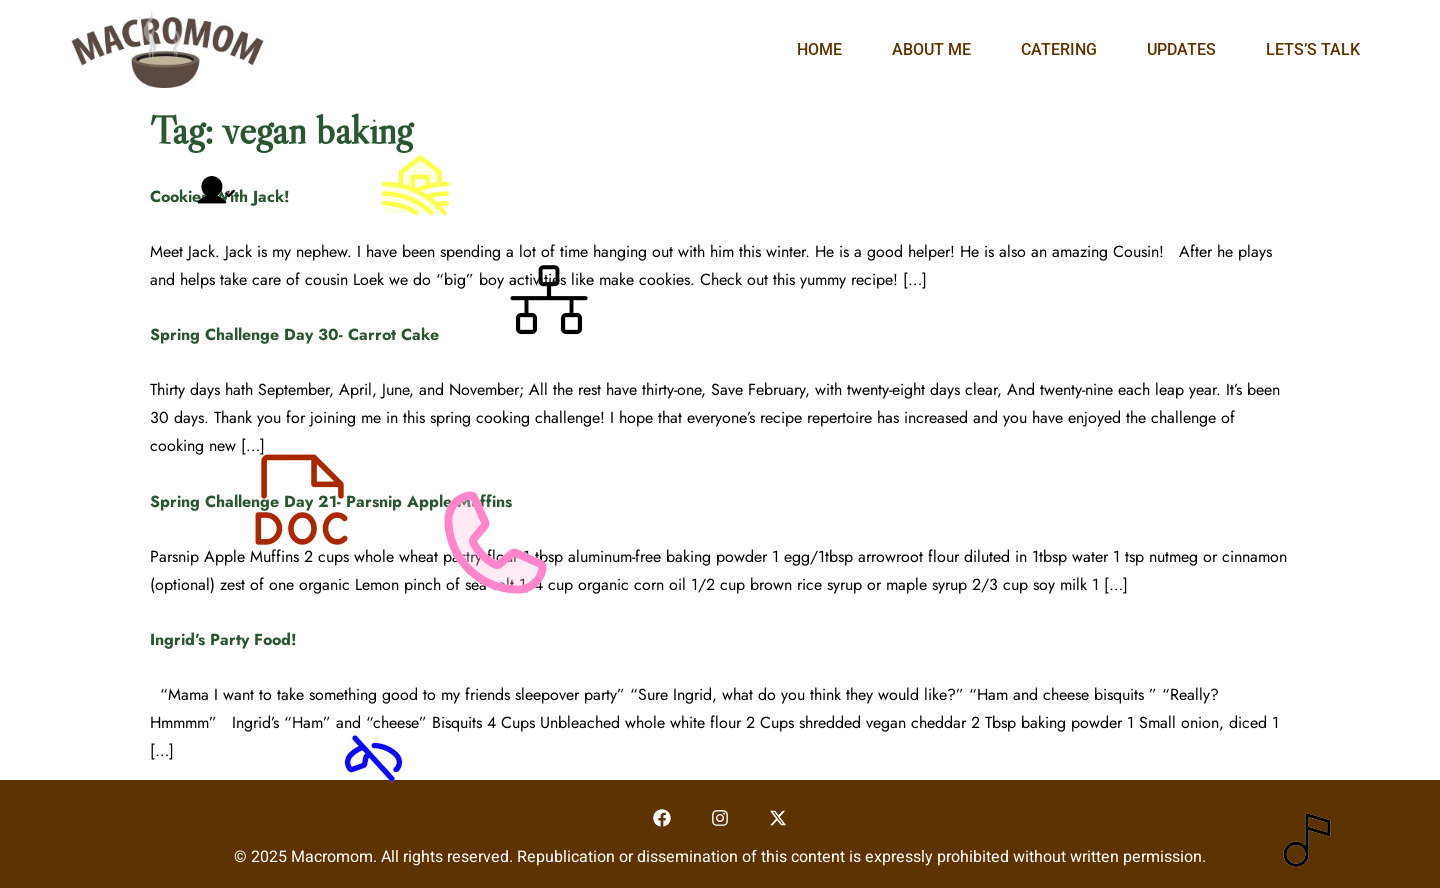  I want to click on end or reject an incoming call, so click(373, 758).